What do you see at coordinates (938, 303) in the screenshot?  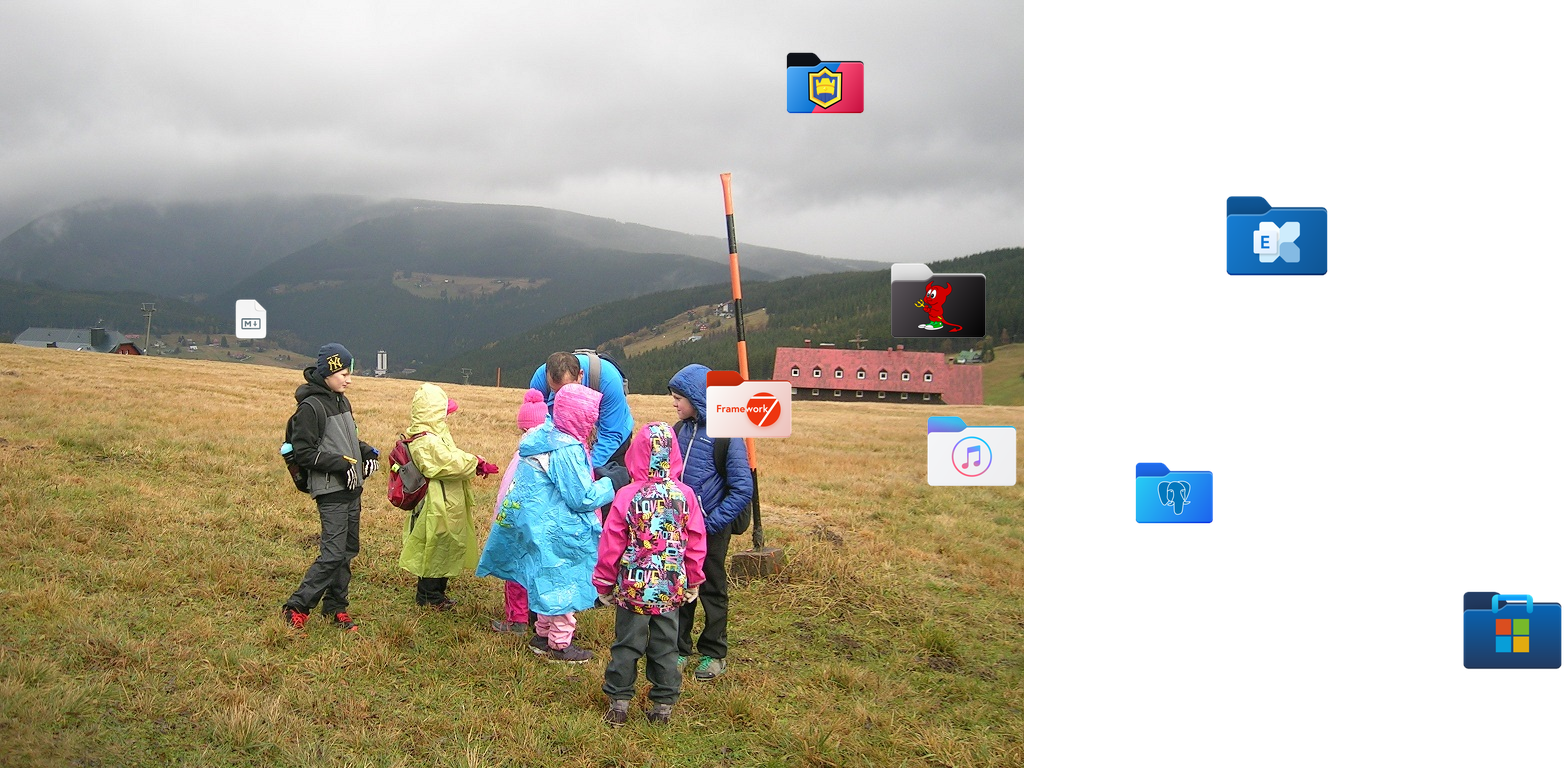 I see `open BSD-related files or projects` at bounding box center [938, 303].